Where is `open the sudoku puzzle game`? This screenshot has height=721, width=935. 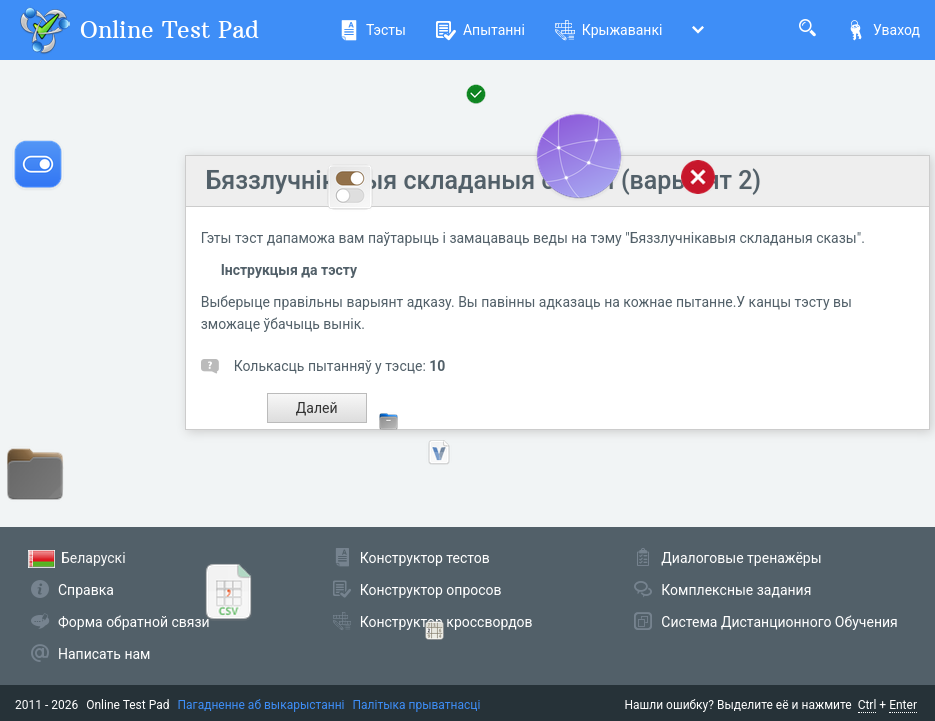
open the sudoku puzzle game is located at coordinates (434, 630).